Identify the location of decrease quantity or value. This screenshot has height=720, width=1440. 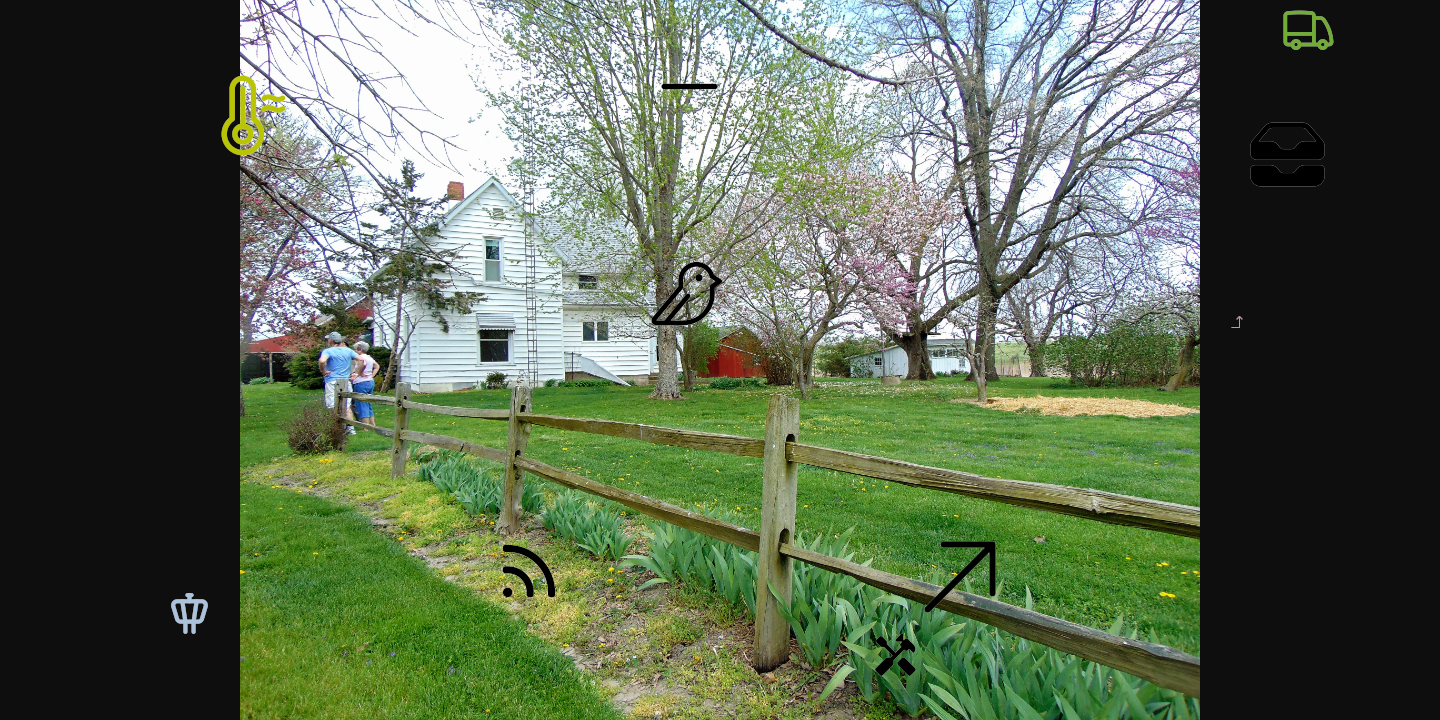
(689, 86).